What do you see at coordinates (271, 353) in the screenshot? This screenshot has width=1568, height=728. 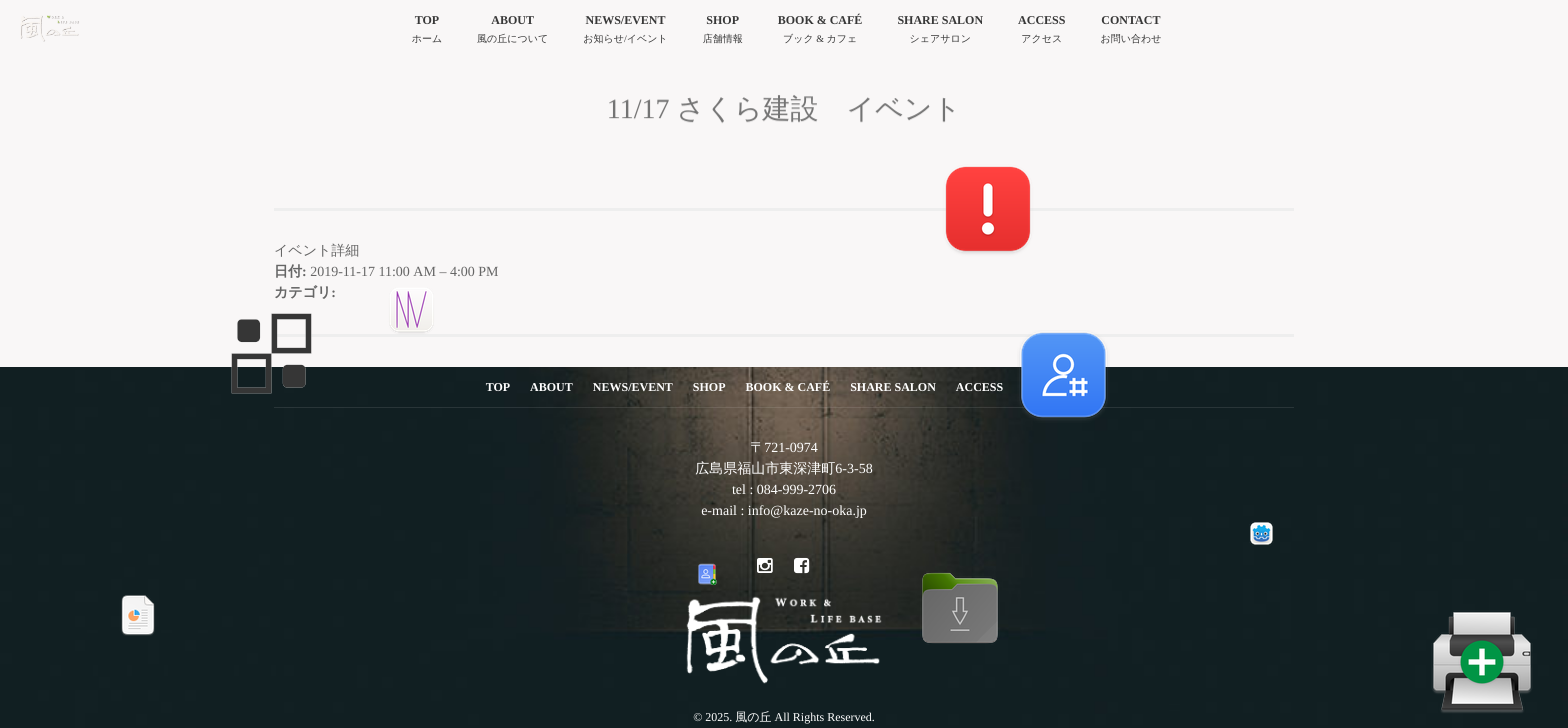 I see `launch klotski sliding block puzzle game` at bounding box center [271, 353].